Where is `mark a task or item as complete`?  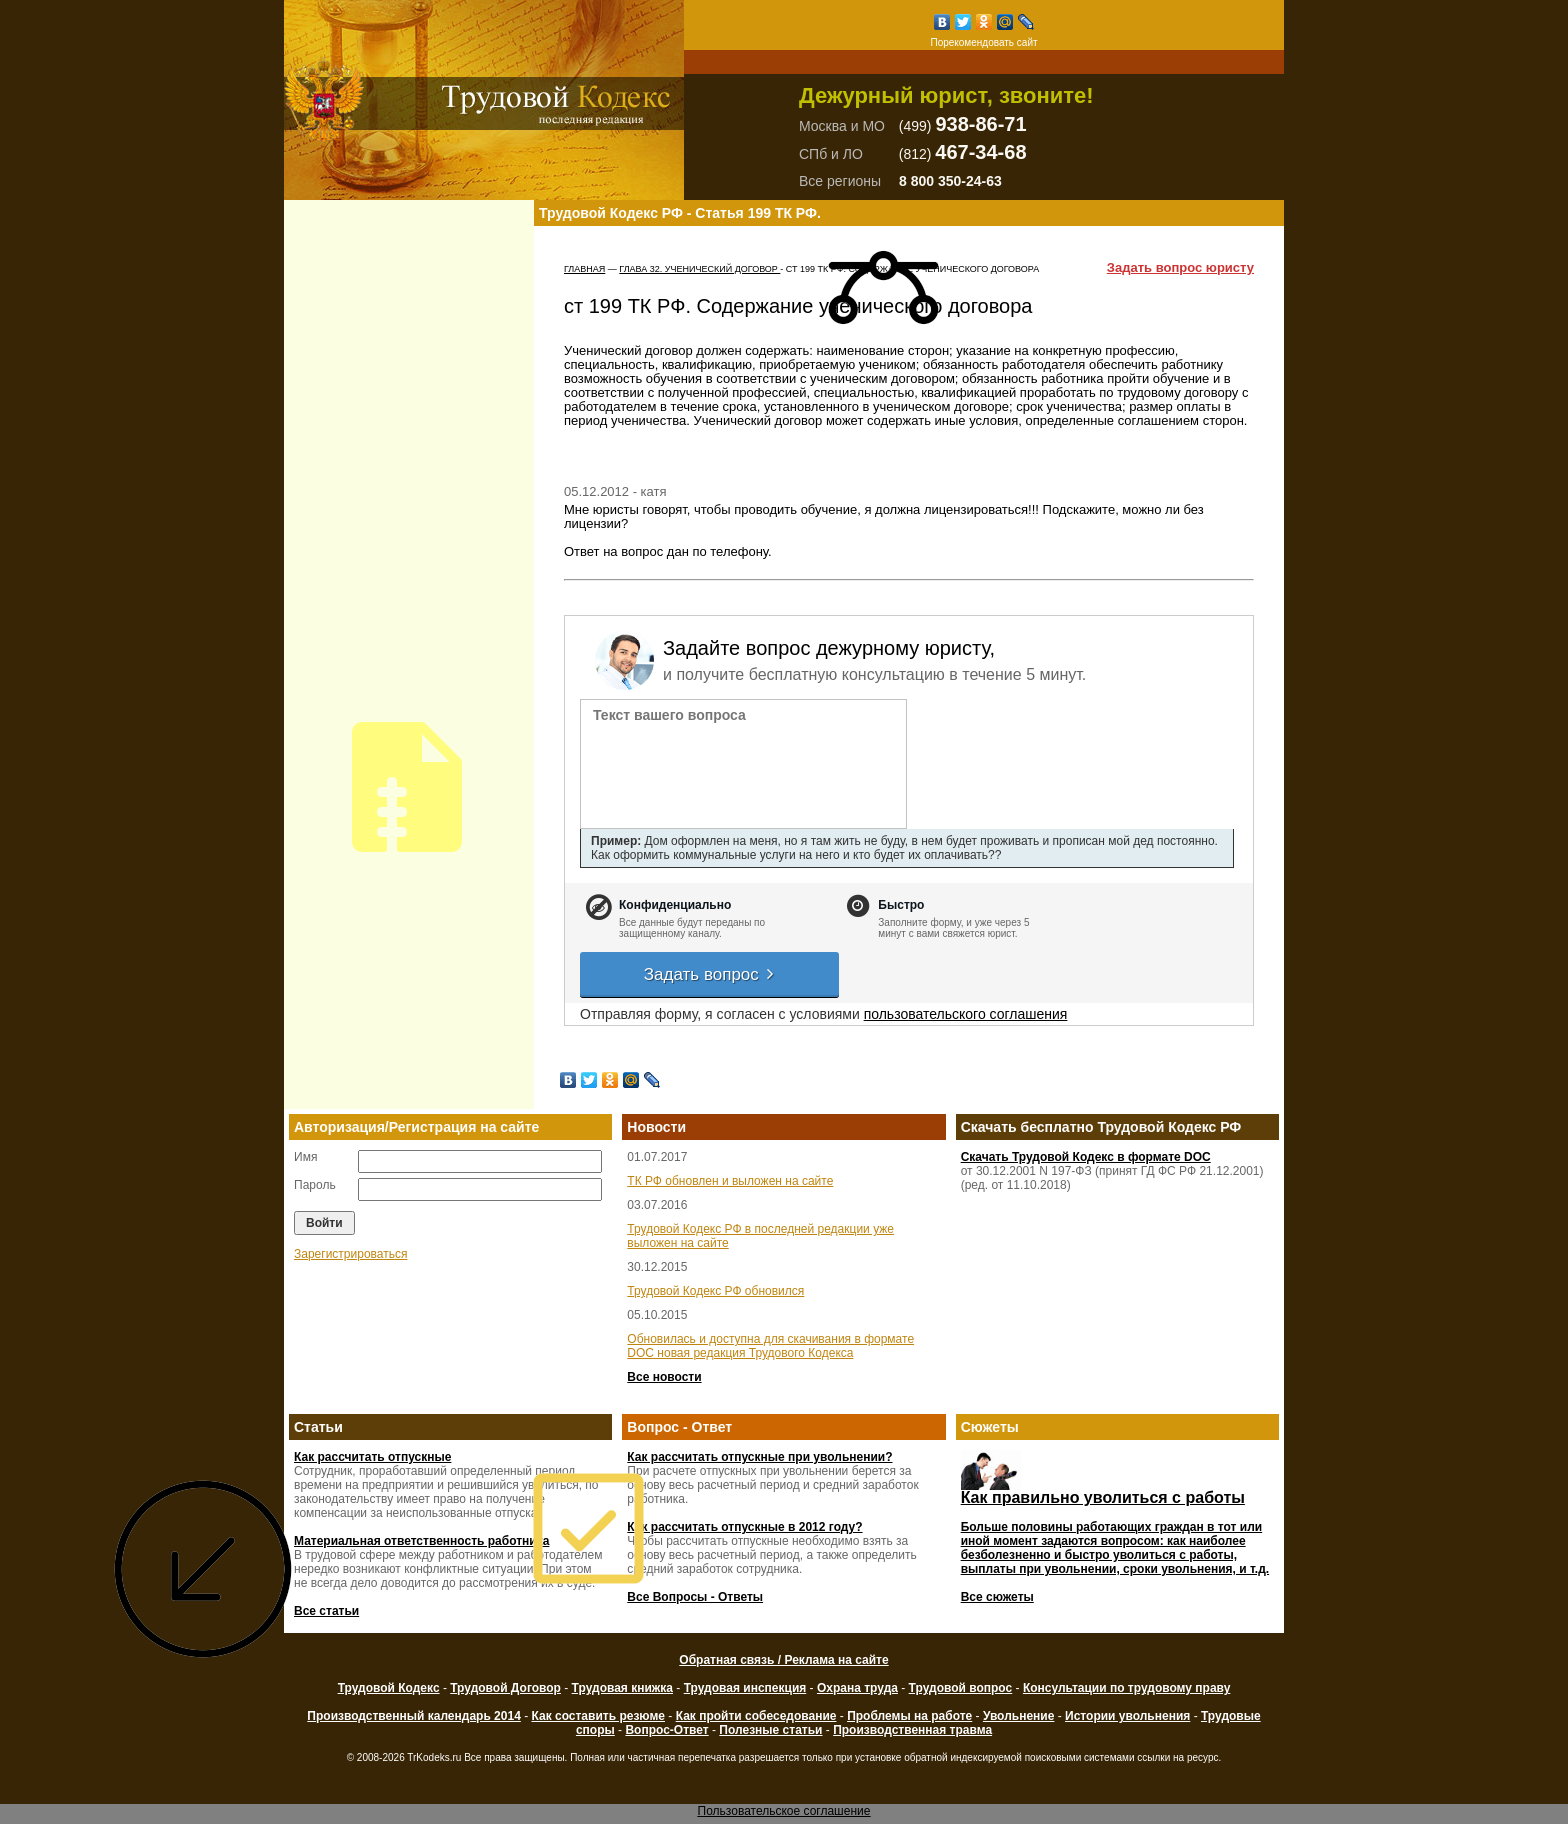
mark a task or item as complete is located at coordinates (588, 1528).